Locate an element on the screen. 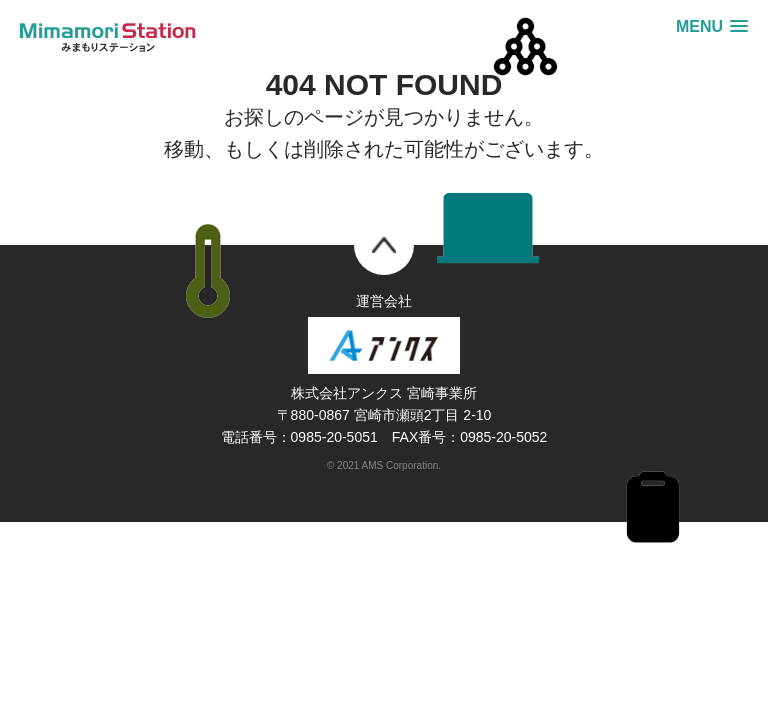 Image resolution: width=768 pixels, height=720 pixels. view clipboard contents is located at coordinates (653, 507).